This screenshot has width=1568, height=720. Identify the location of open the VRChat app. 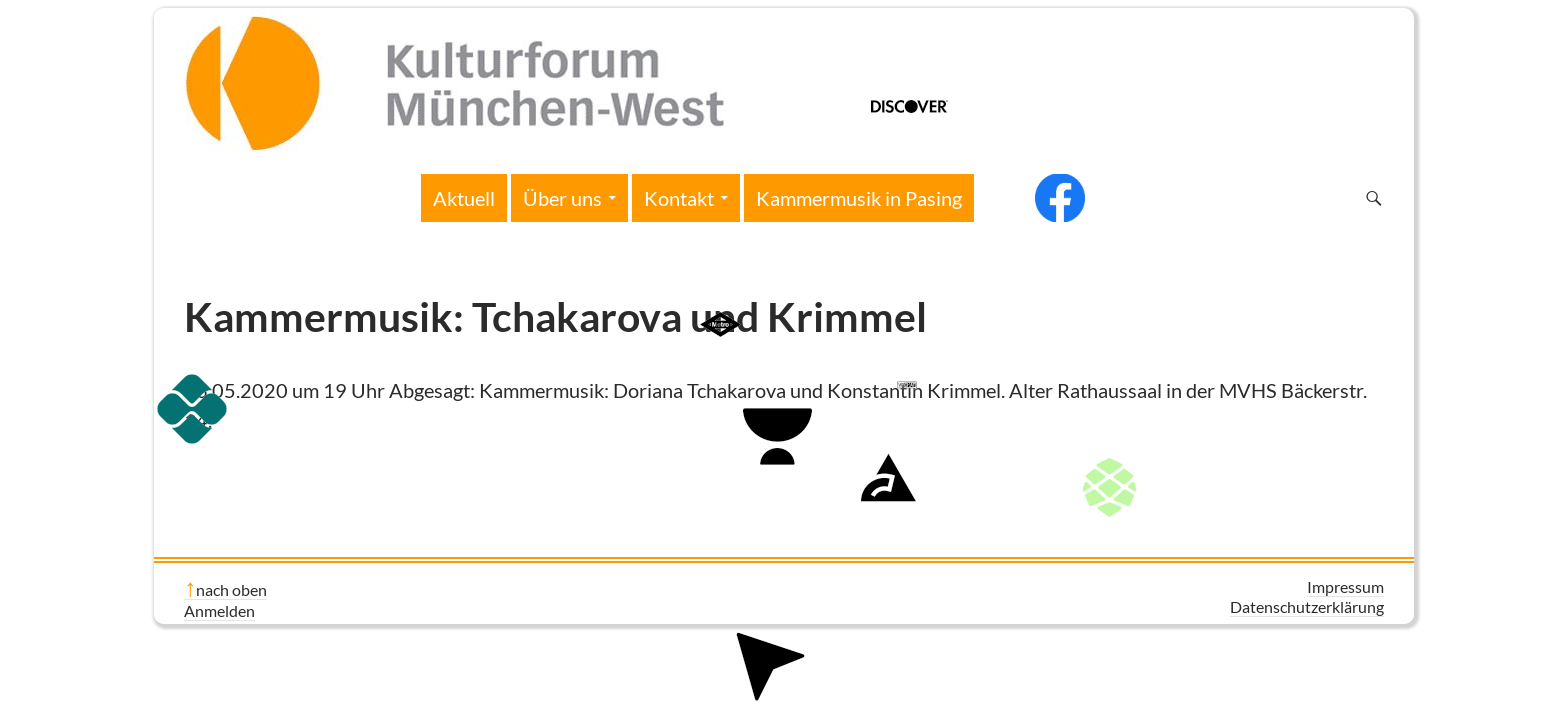
(907, 386).